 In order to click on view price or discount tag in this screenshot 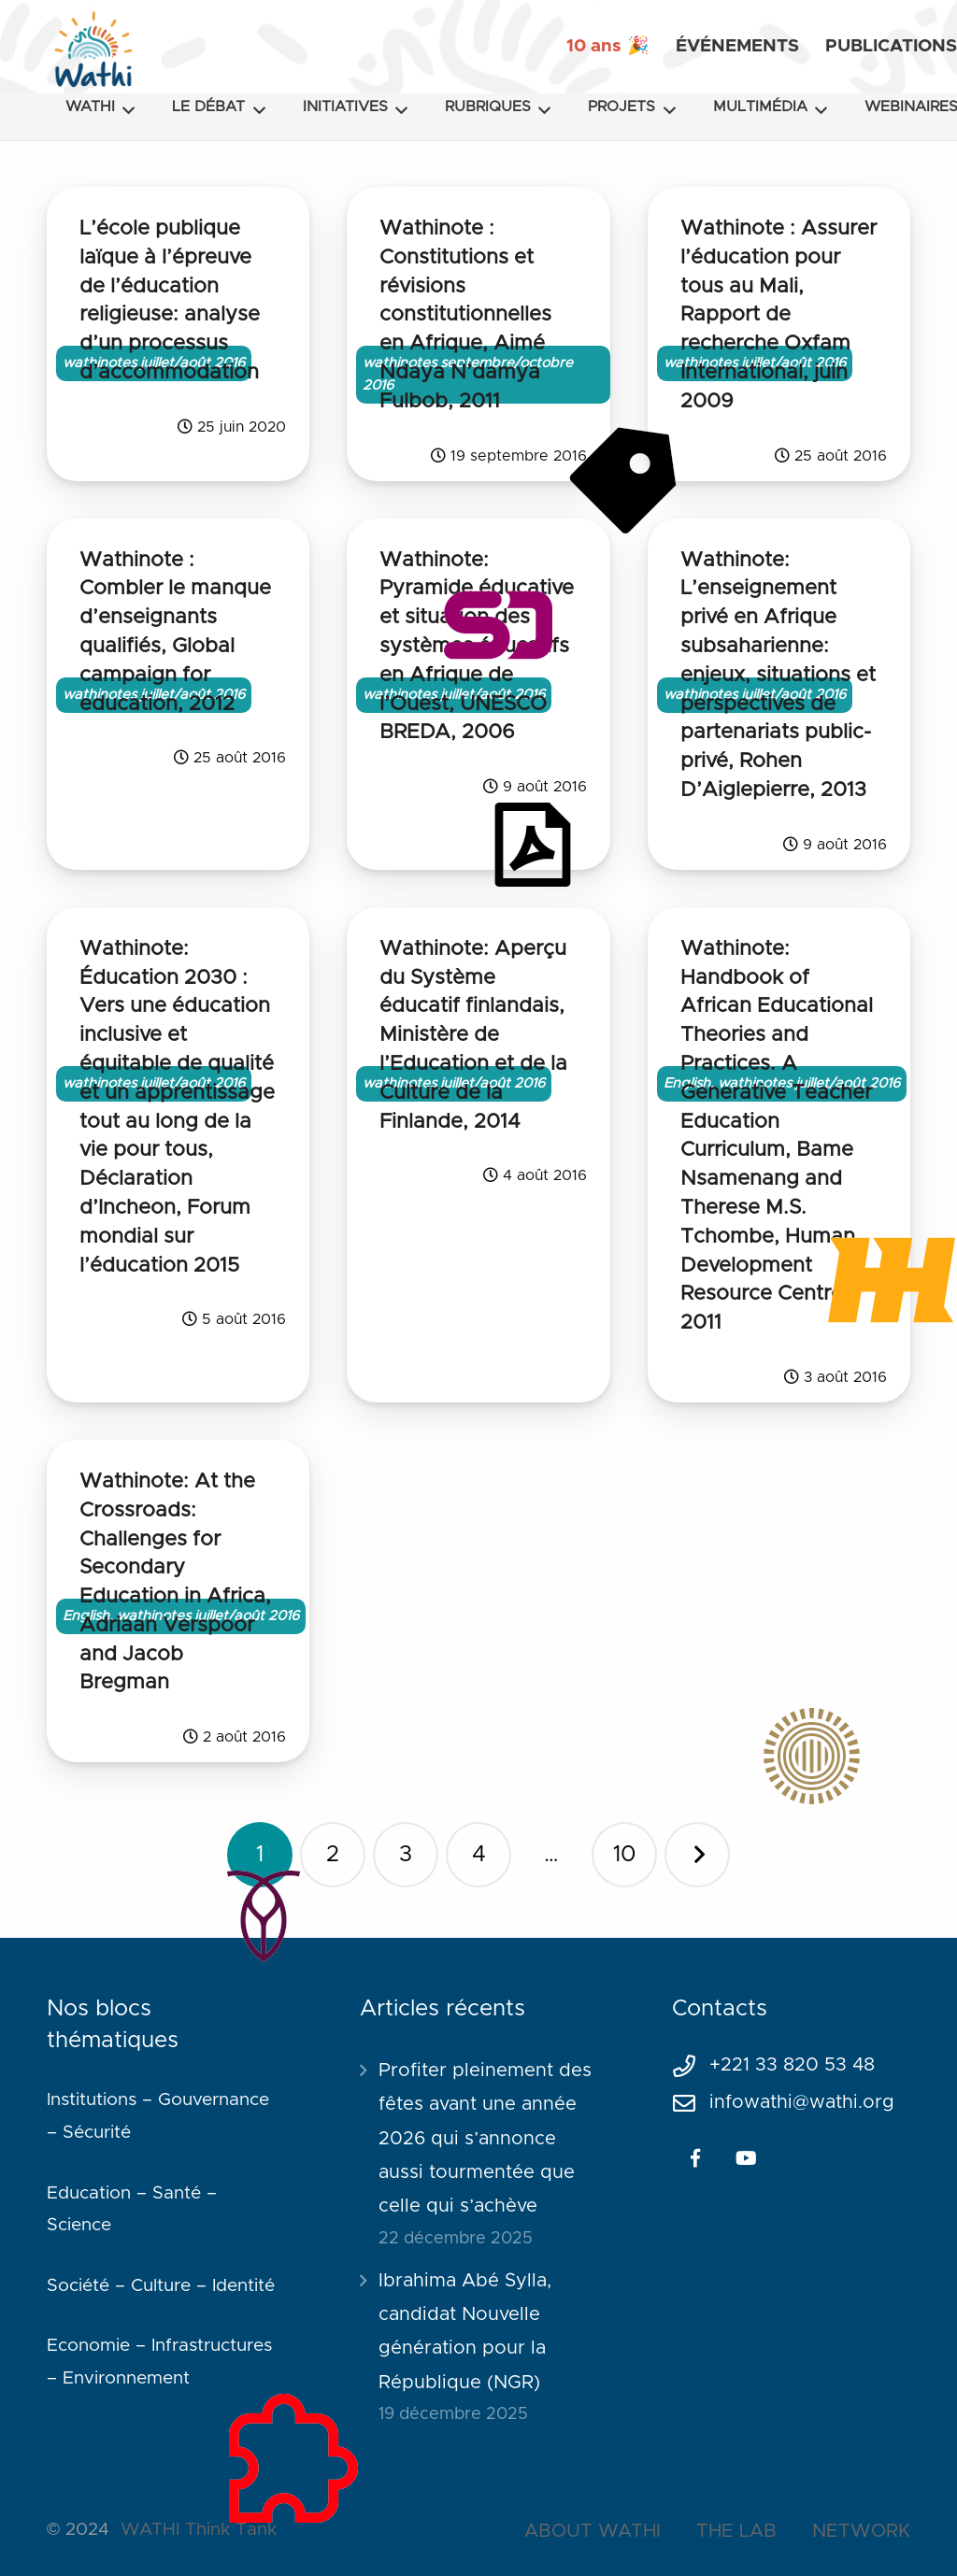, I will do `click(623, 477)`.